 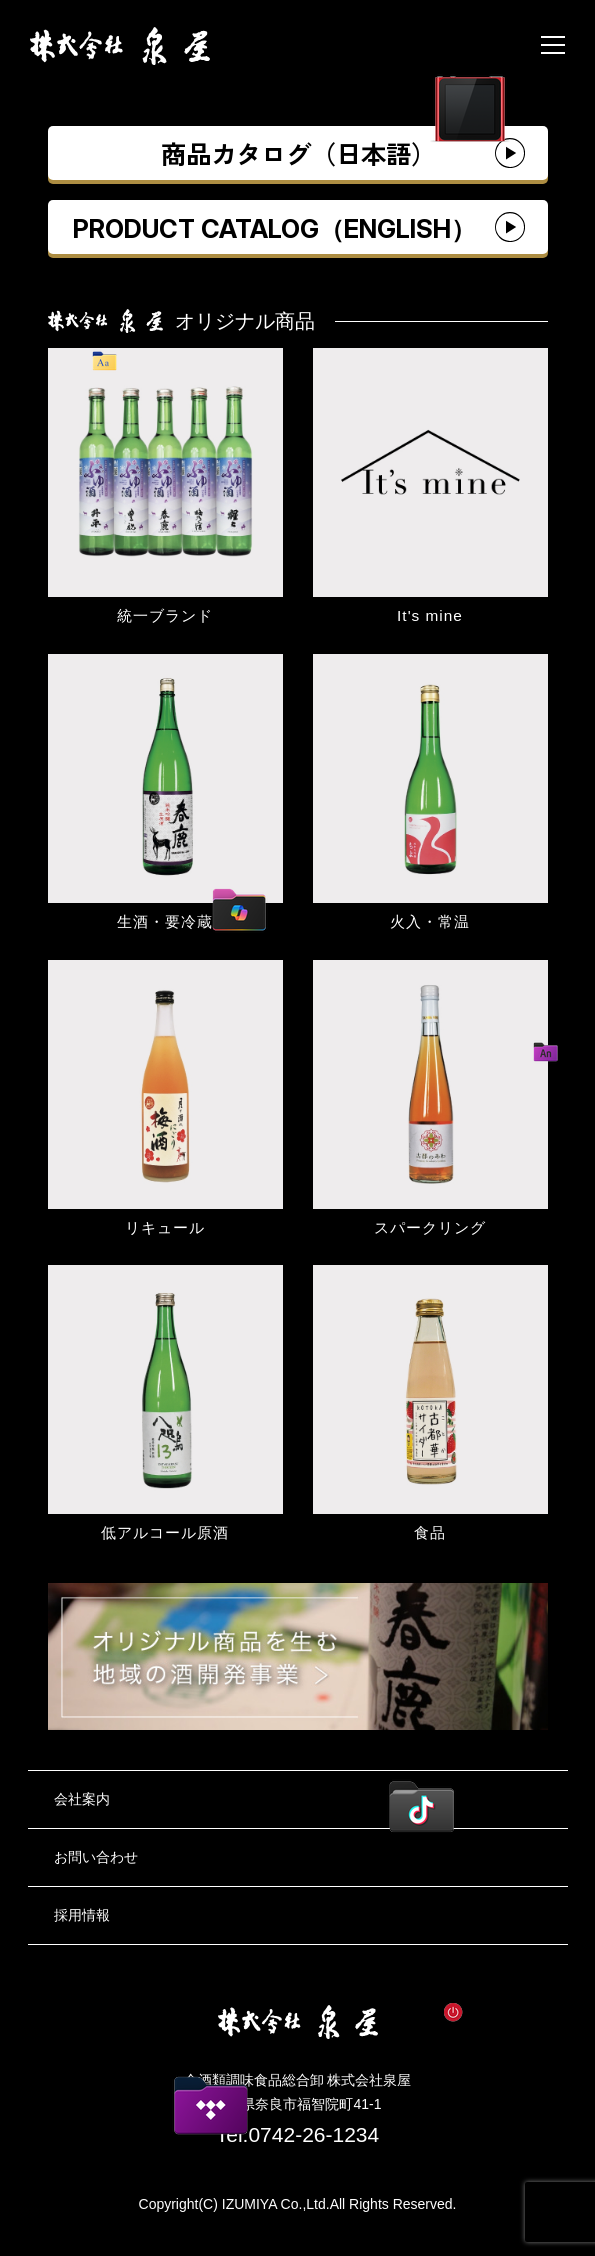 What do you see at coordinates (545, 1052) in the screenshot?
I see `open folder containing Adobe Animate project files` at bounding box center [545, 1052].